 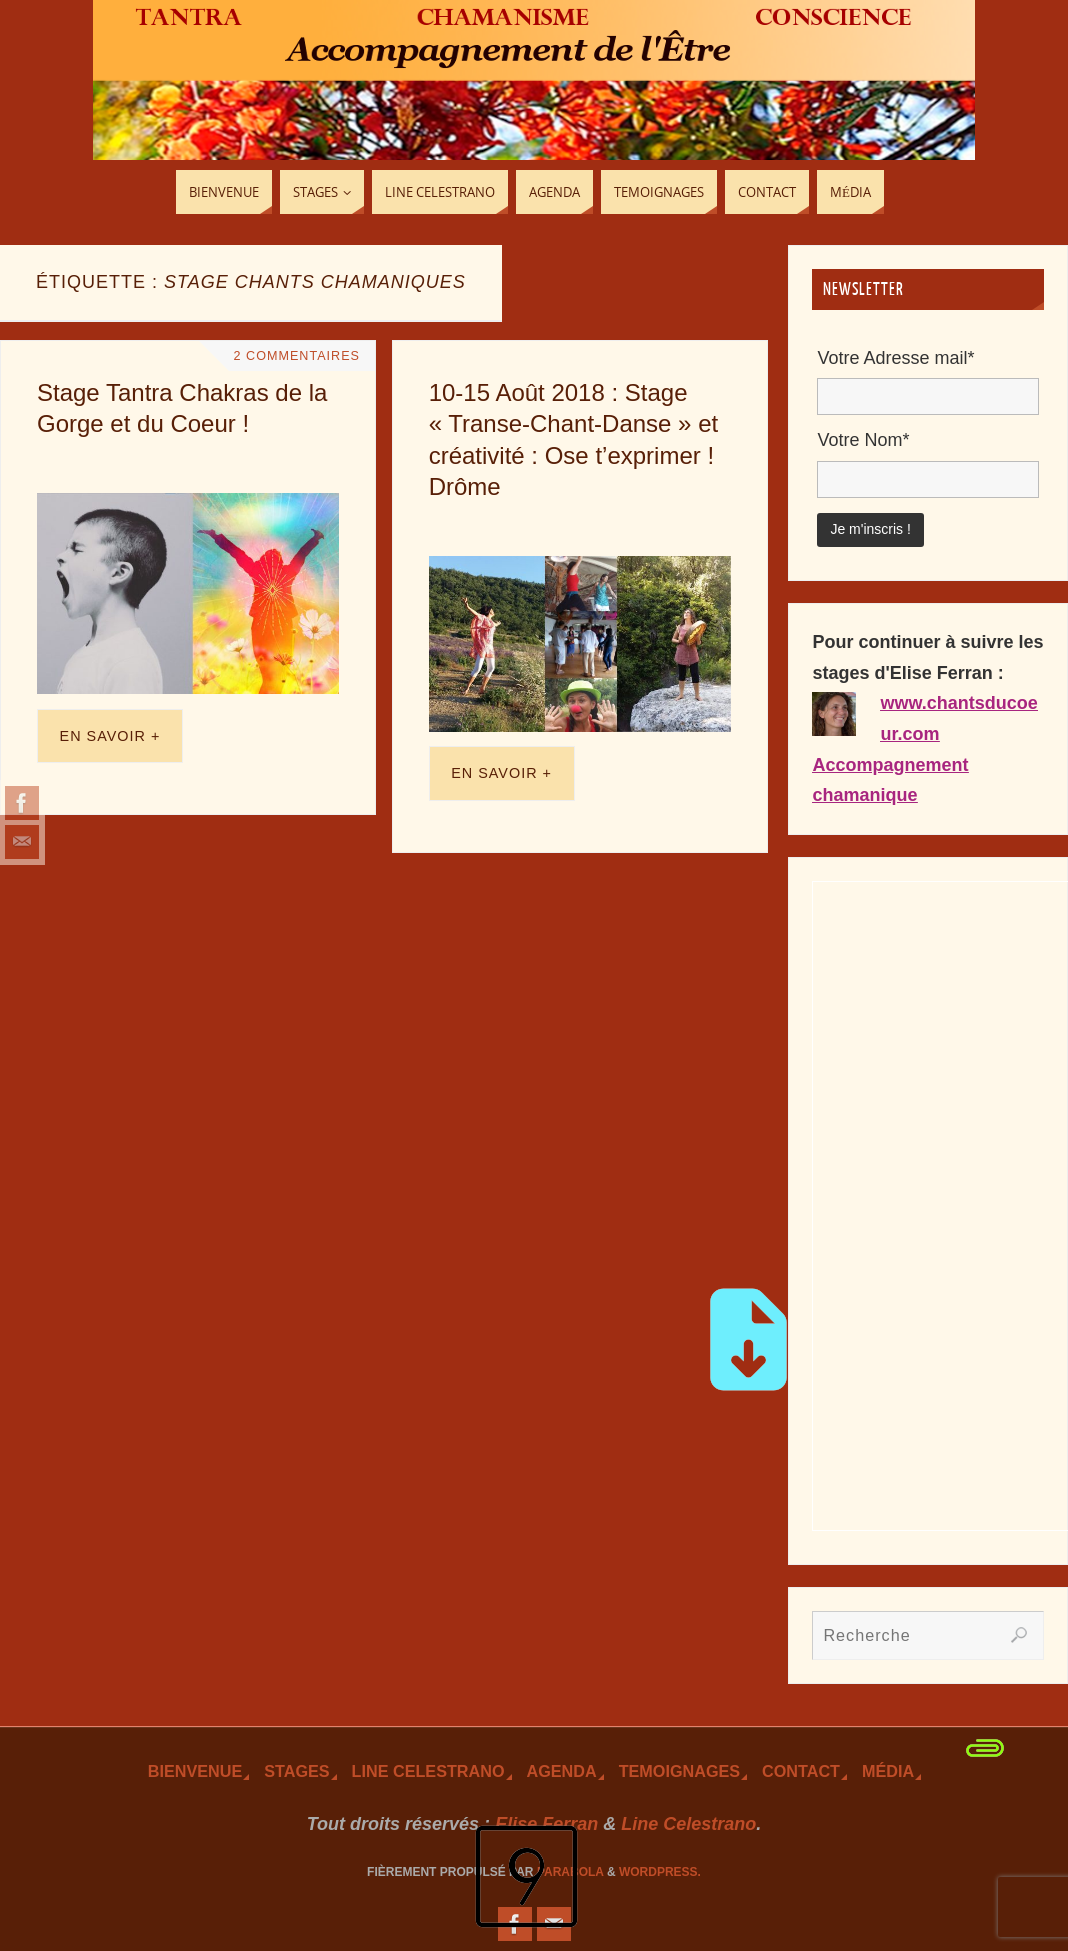 I want to click on download a file, so click(x=748, y=1339).